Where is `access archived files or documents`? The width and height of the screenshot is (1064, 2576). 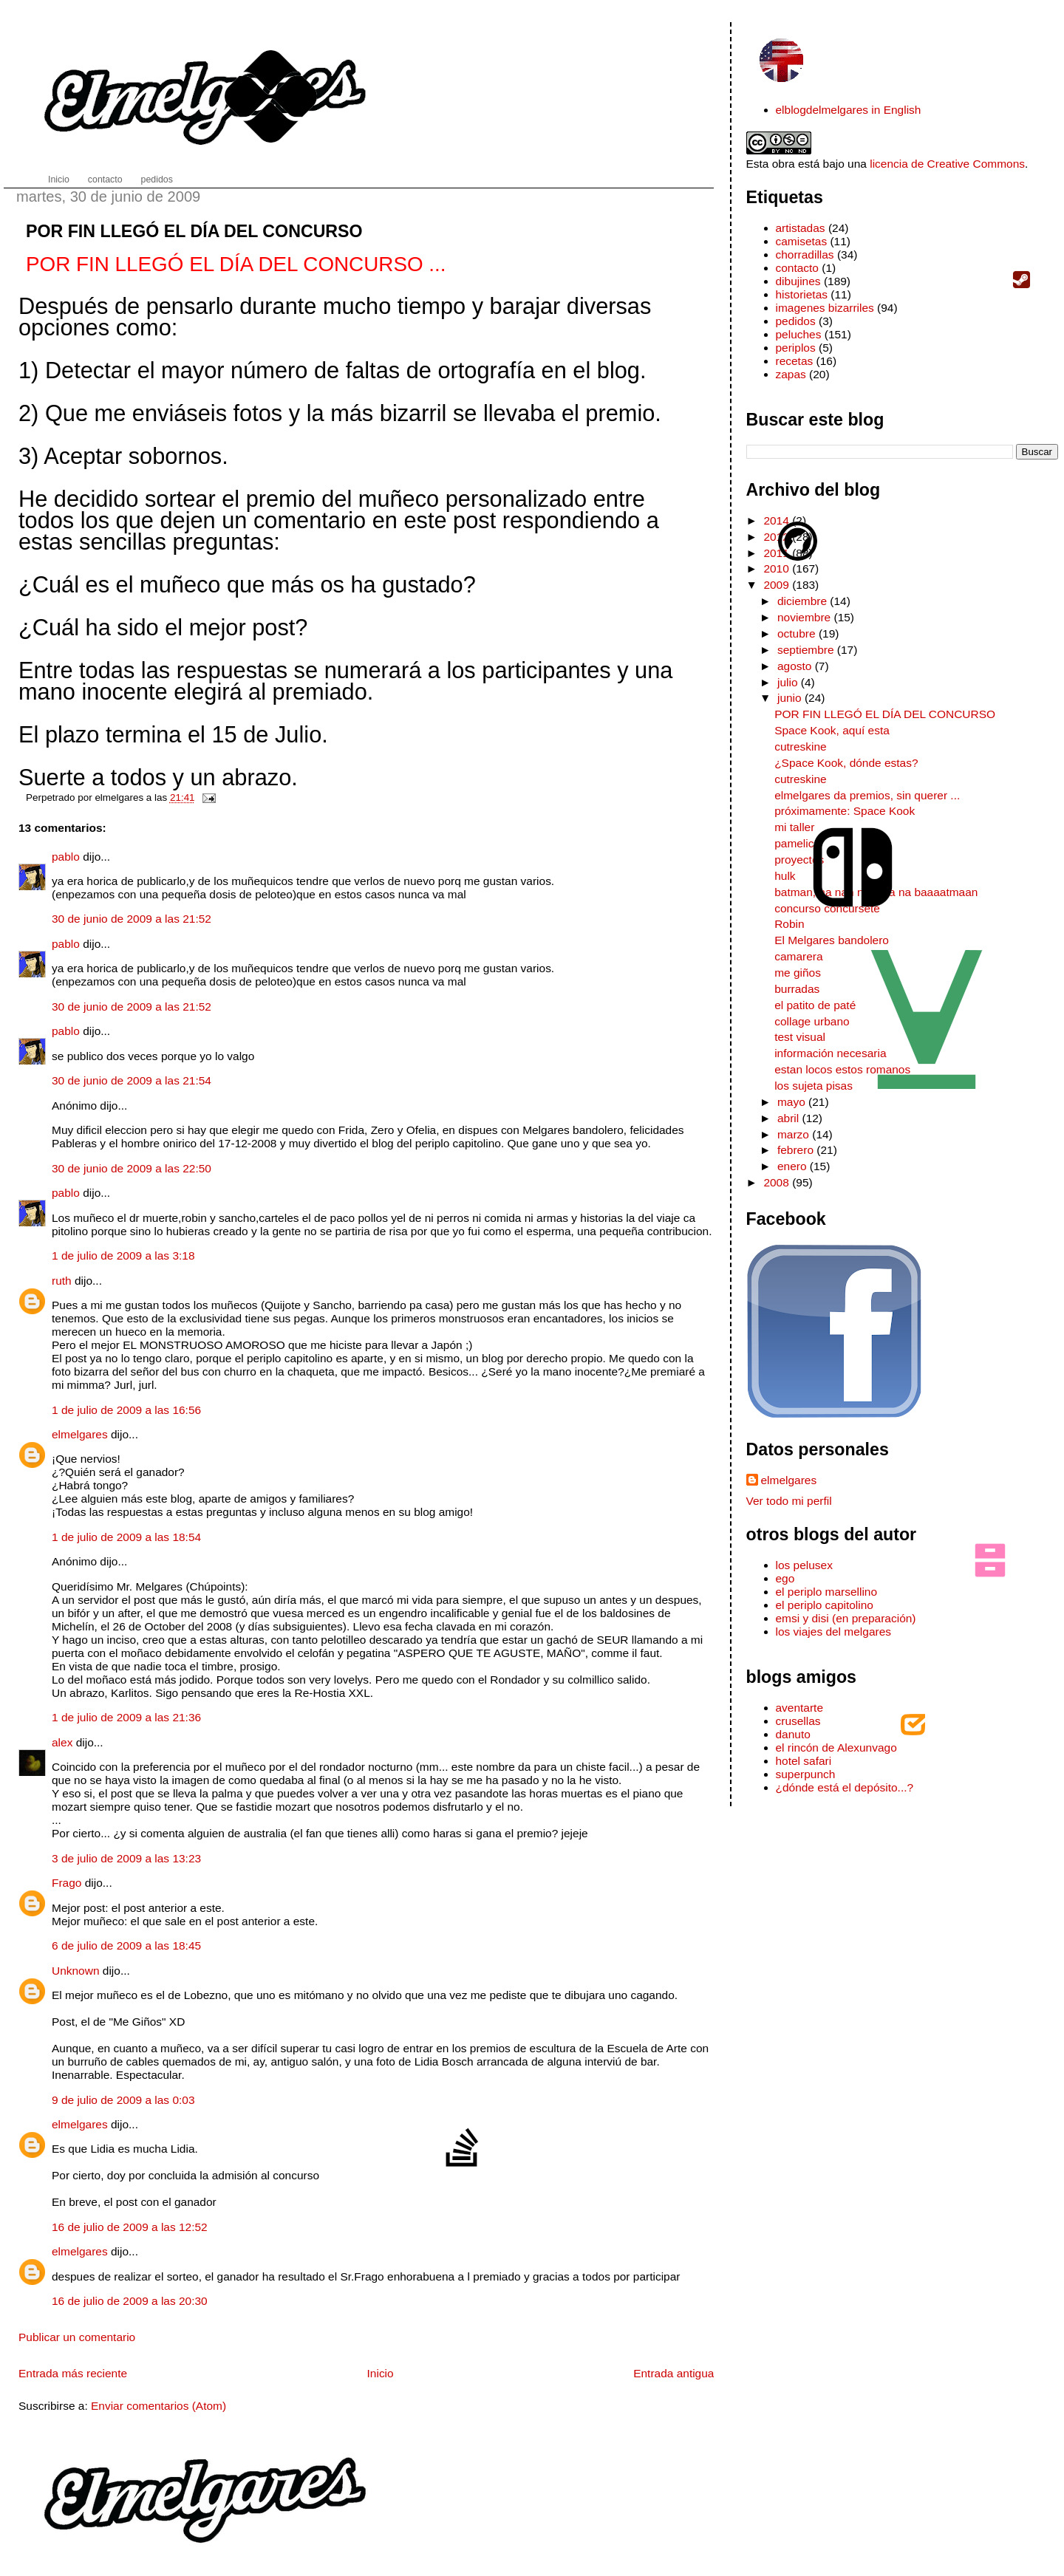 access archived files or documents is located at coordinates (990, 1560).